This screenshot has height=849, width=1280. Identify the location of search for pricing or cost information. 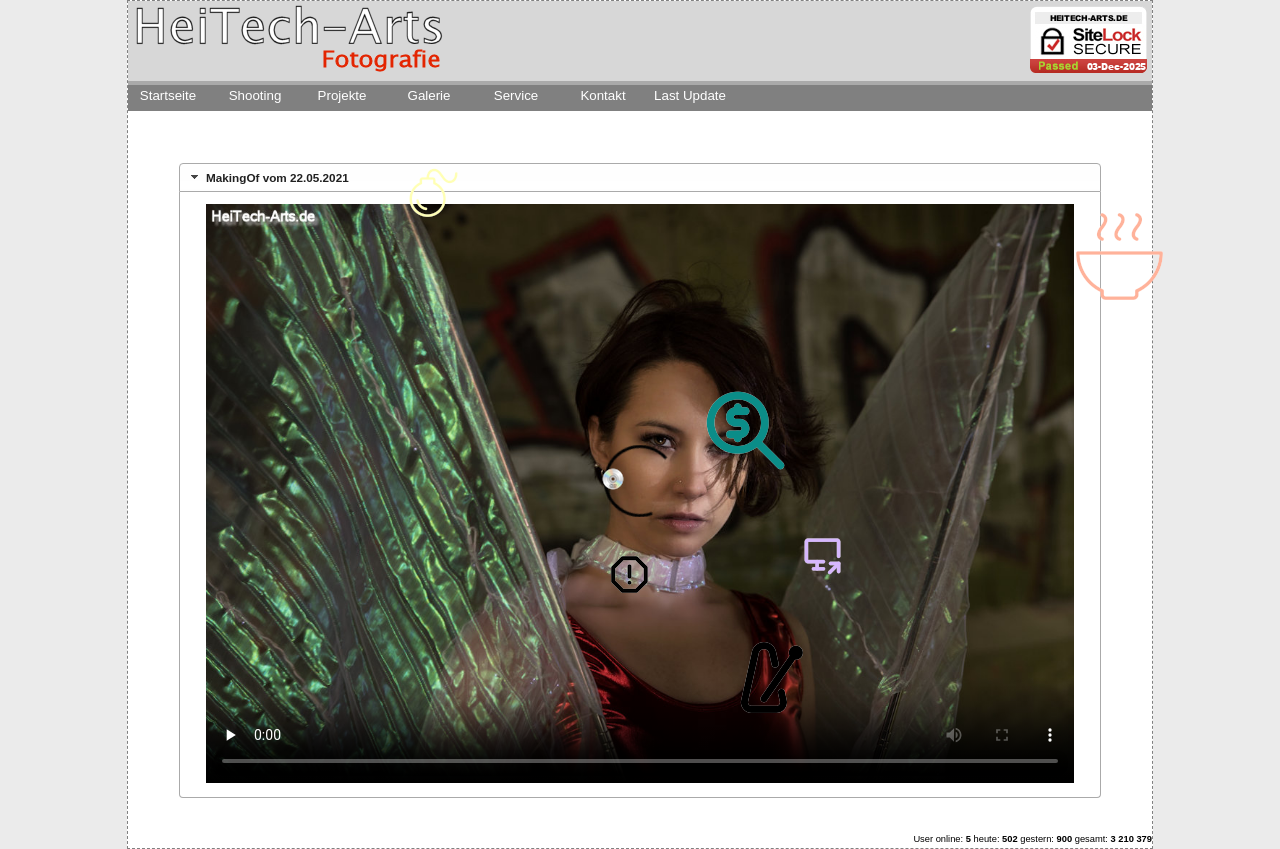
(745, 430).